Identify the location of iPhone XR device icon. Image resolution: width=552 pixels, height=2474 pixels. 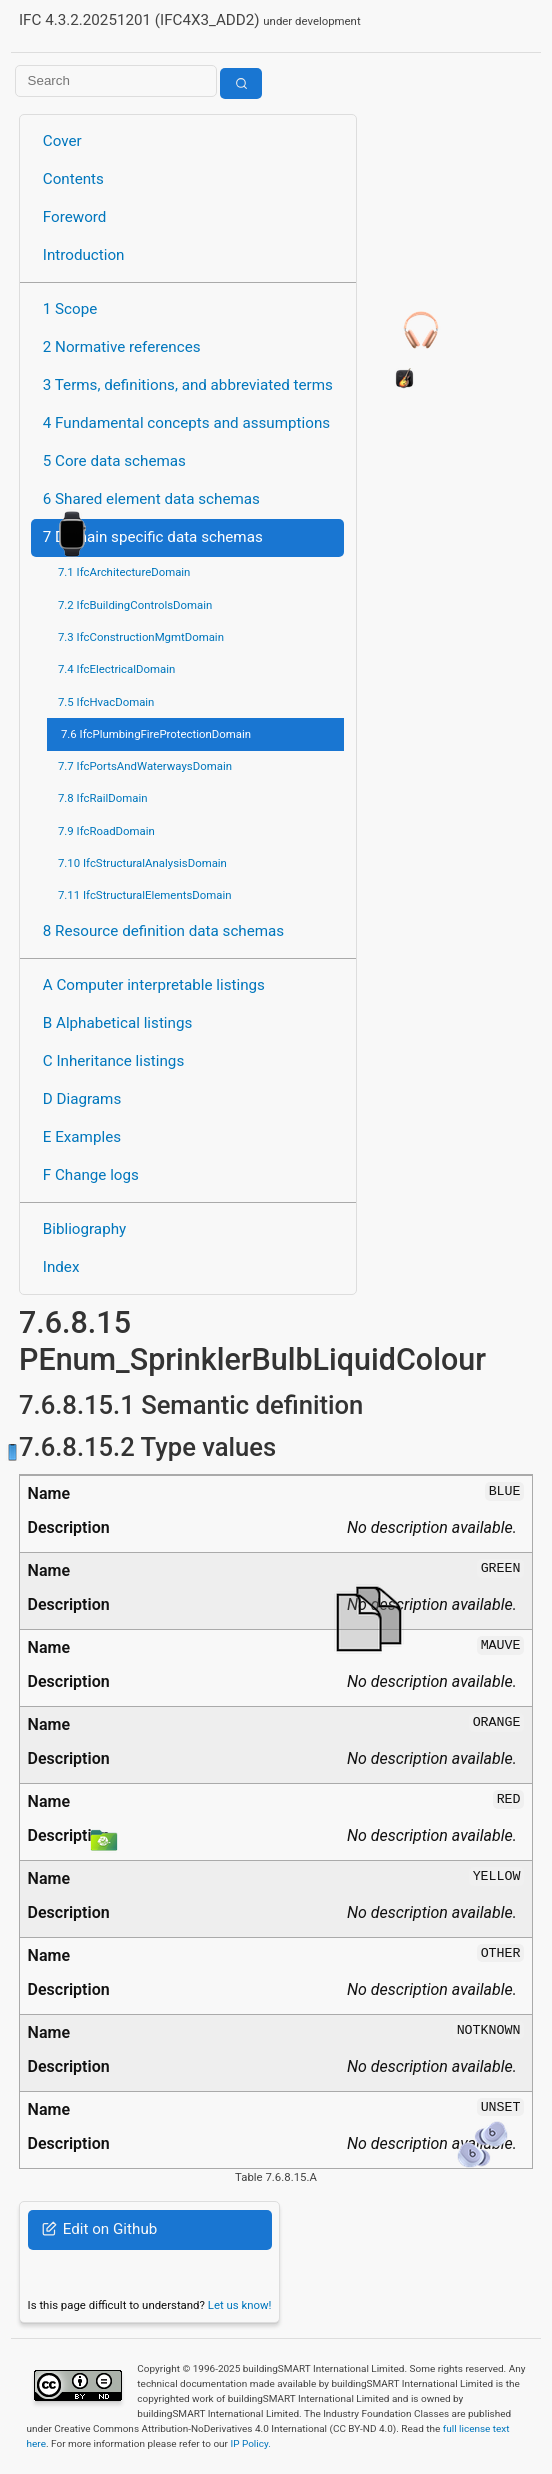
(12, 1452).